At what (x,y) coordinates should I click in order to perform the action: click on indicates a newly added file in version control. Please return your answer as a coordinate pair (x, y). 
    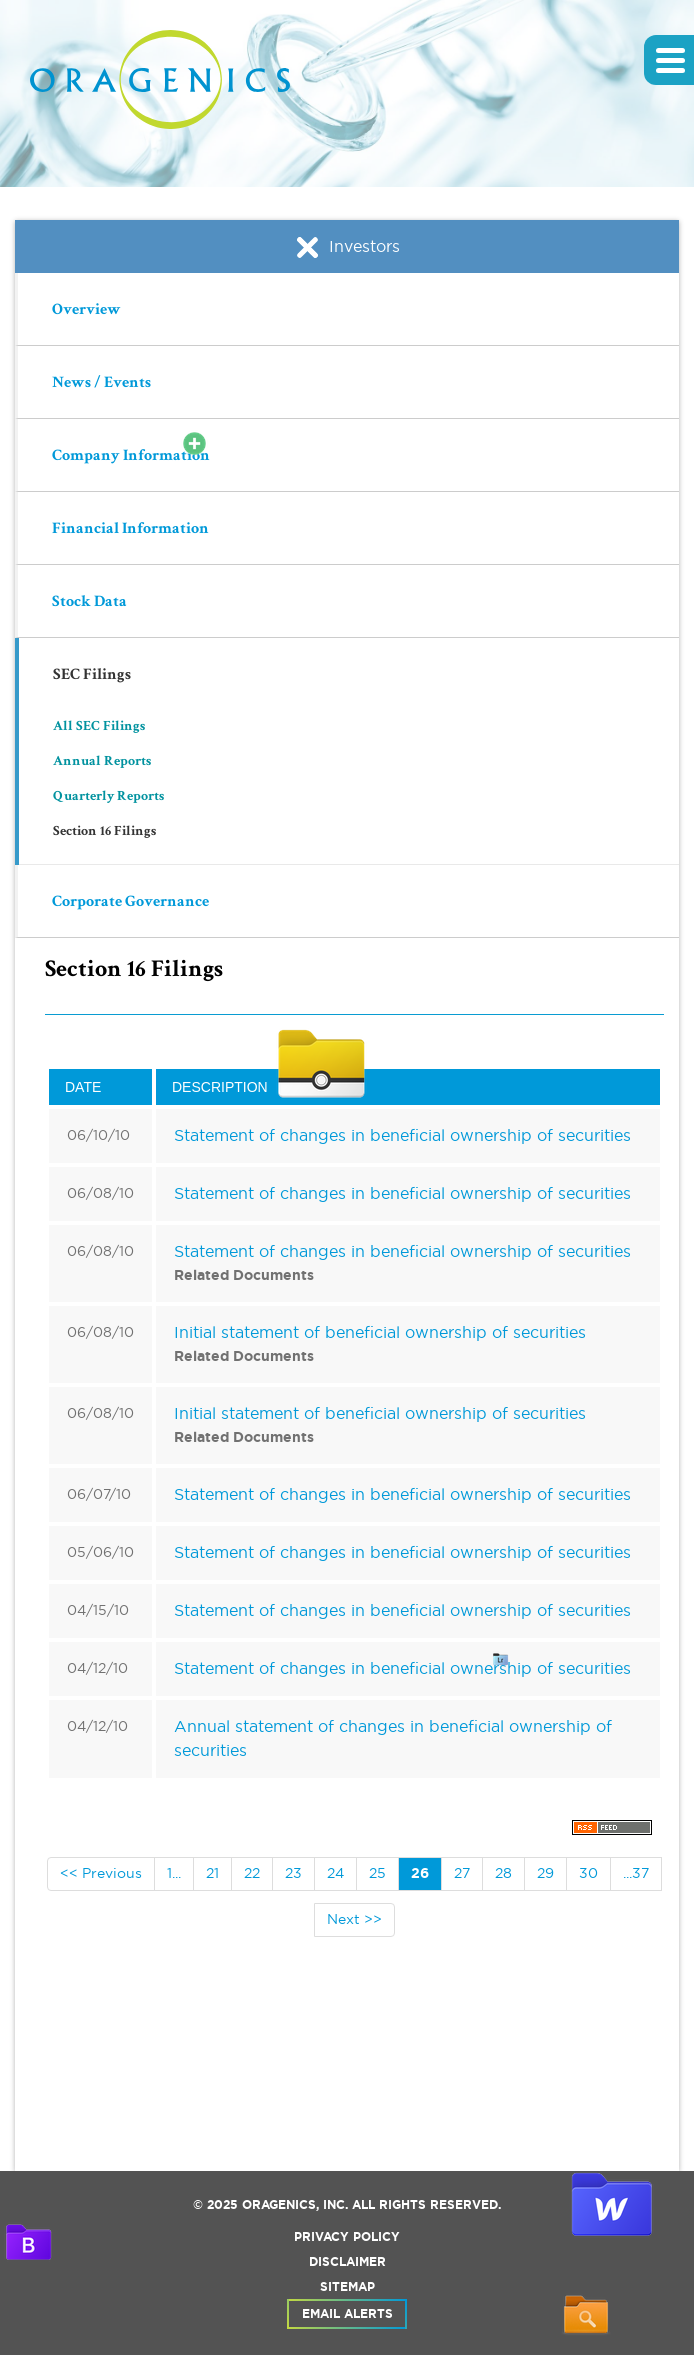
    Looking at the image, I should click on (194, 443).